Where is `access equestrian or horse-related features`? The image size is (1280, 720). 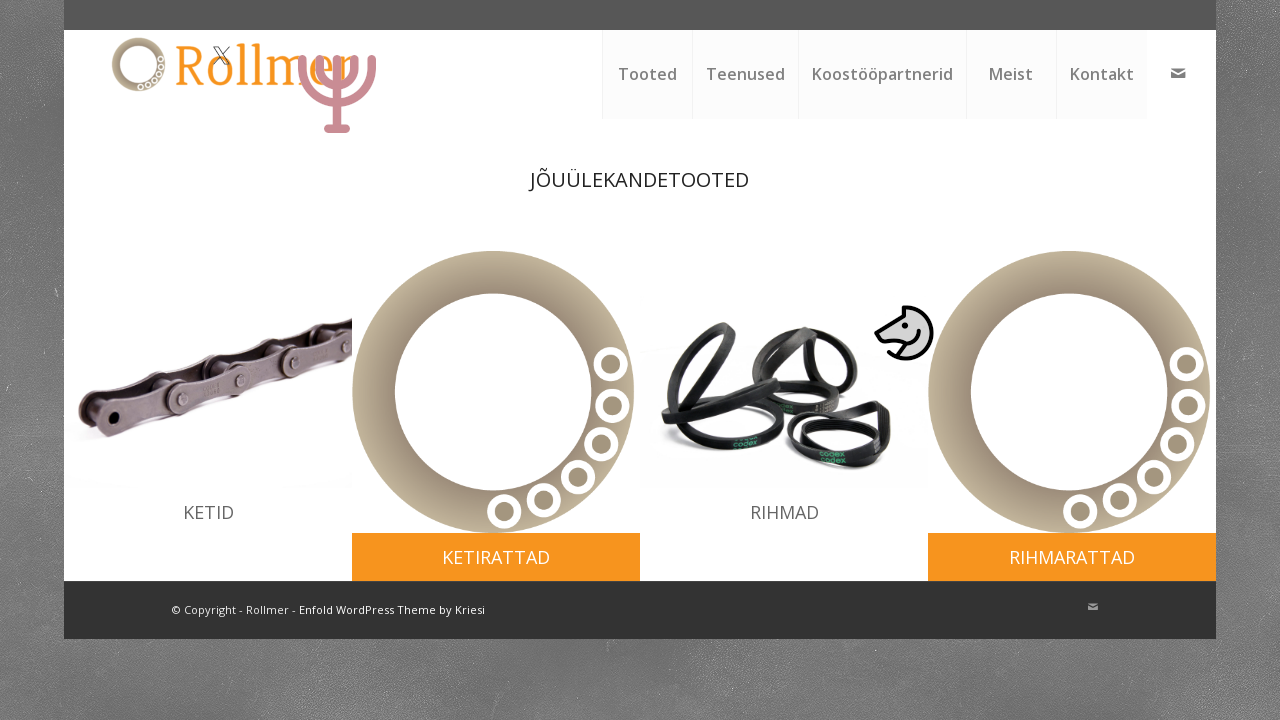
access equestrian or horse-related features is located at coordinates (906, 333).